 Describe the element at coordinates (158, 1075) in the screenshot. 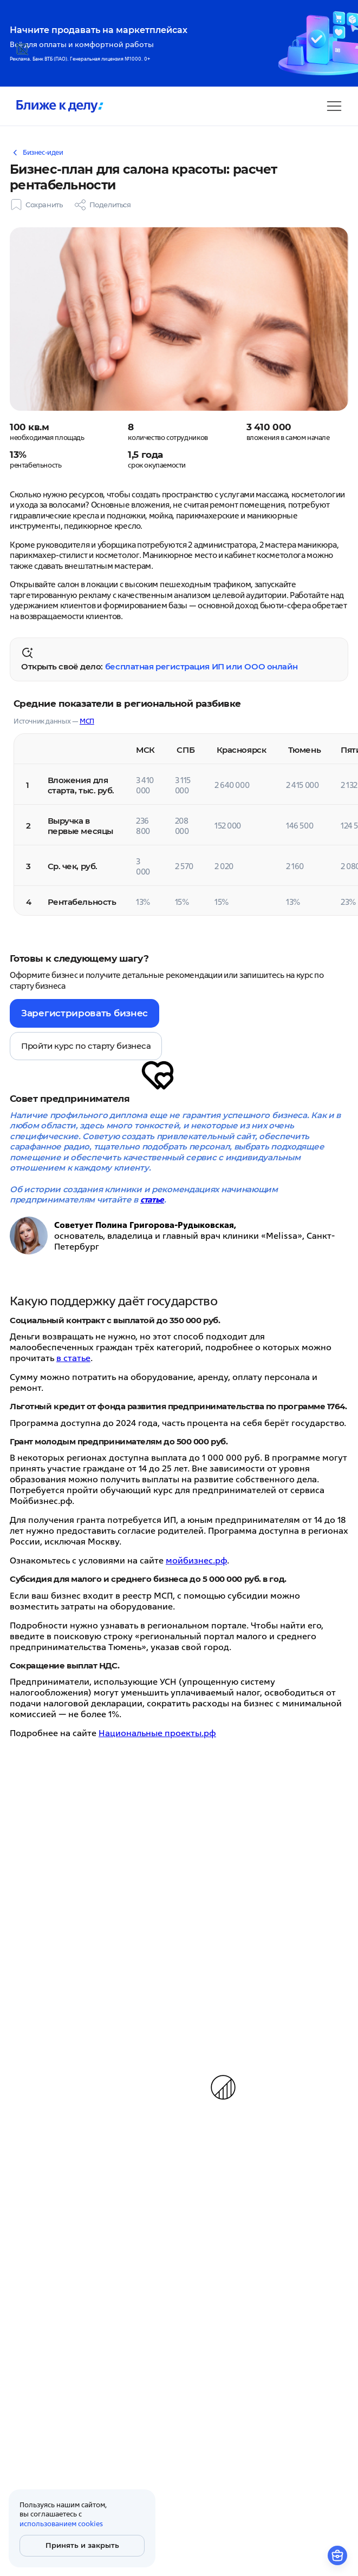

I see `view liked or favorited items` at that location.